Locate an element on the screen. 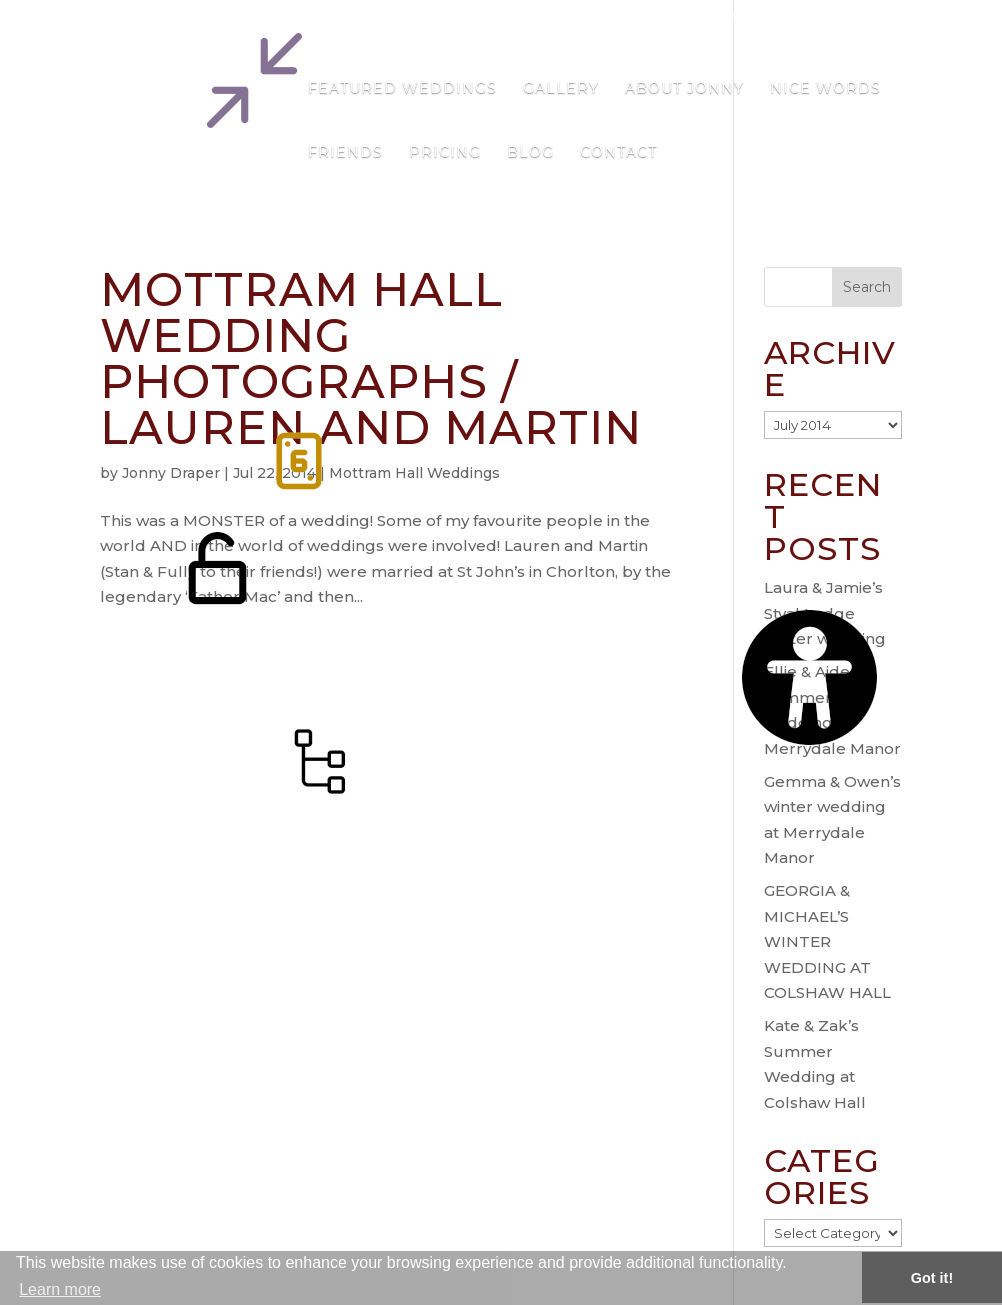 Image resolution: width=1002 pixels, height=1305 pixels. playing card with value six is located at coordinates (299, 461).